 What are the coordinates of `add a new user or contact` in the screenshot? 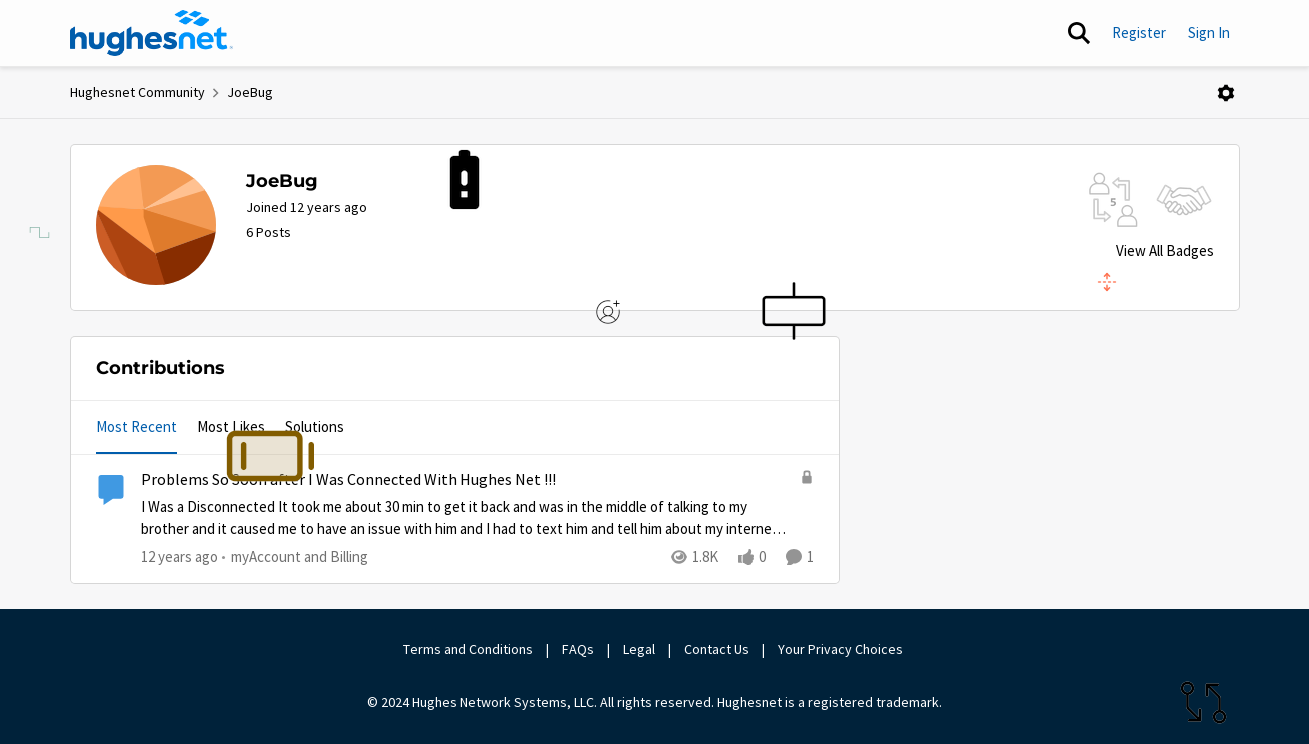 It's located at (608, 312).